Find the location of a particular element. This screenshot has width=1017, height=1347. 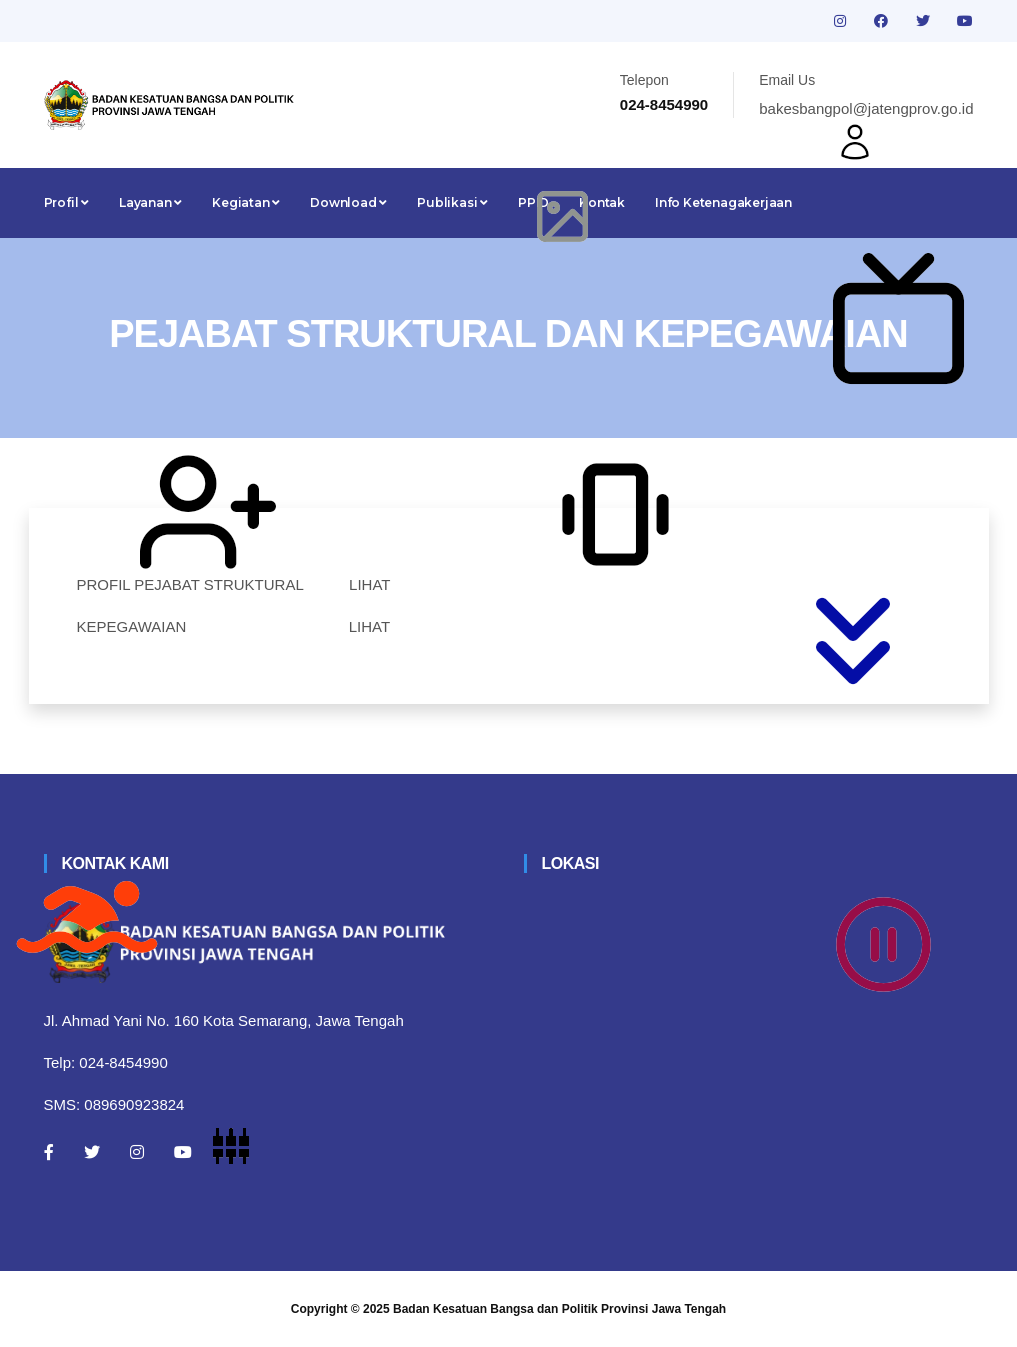

scroll down or view more content is located at coordinates (853, 641).